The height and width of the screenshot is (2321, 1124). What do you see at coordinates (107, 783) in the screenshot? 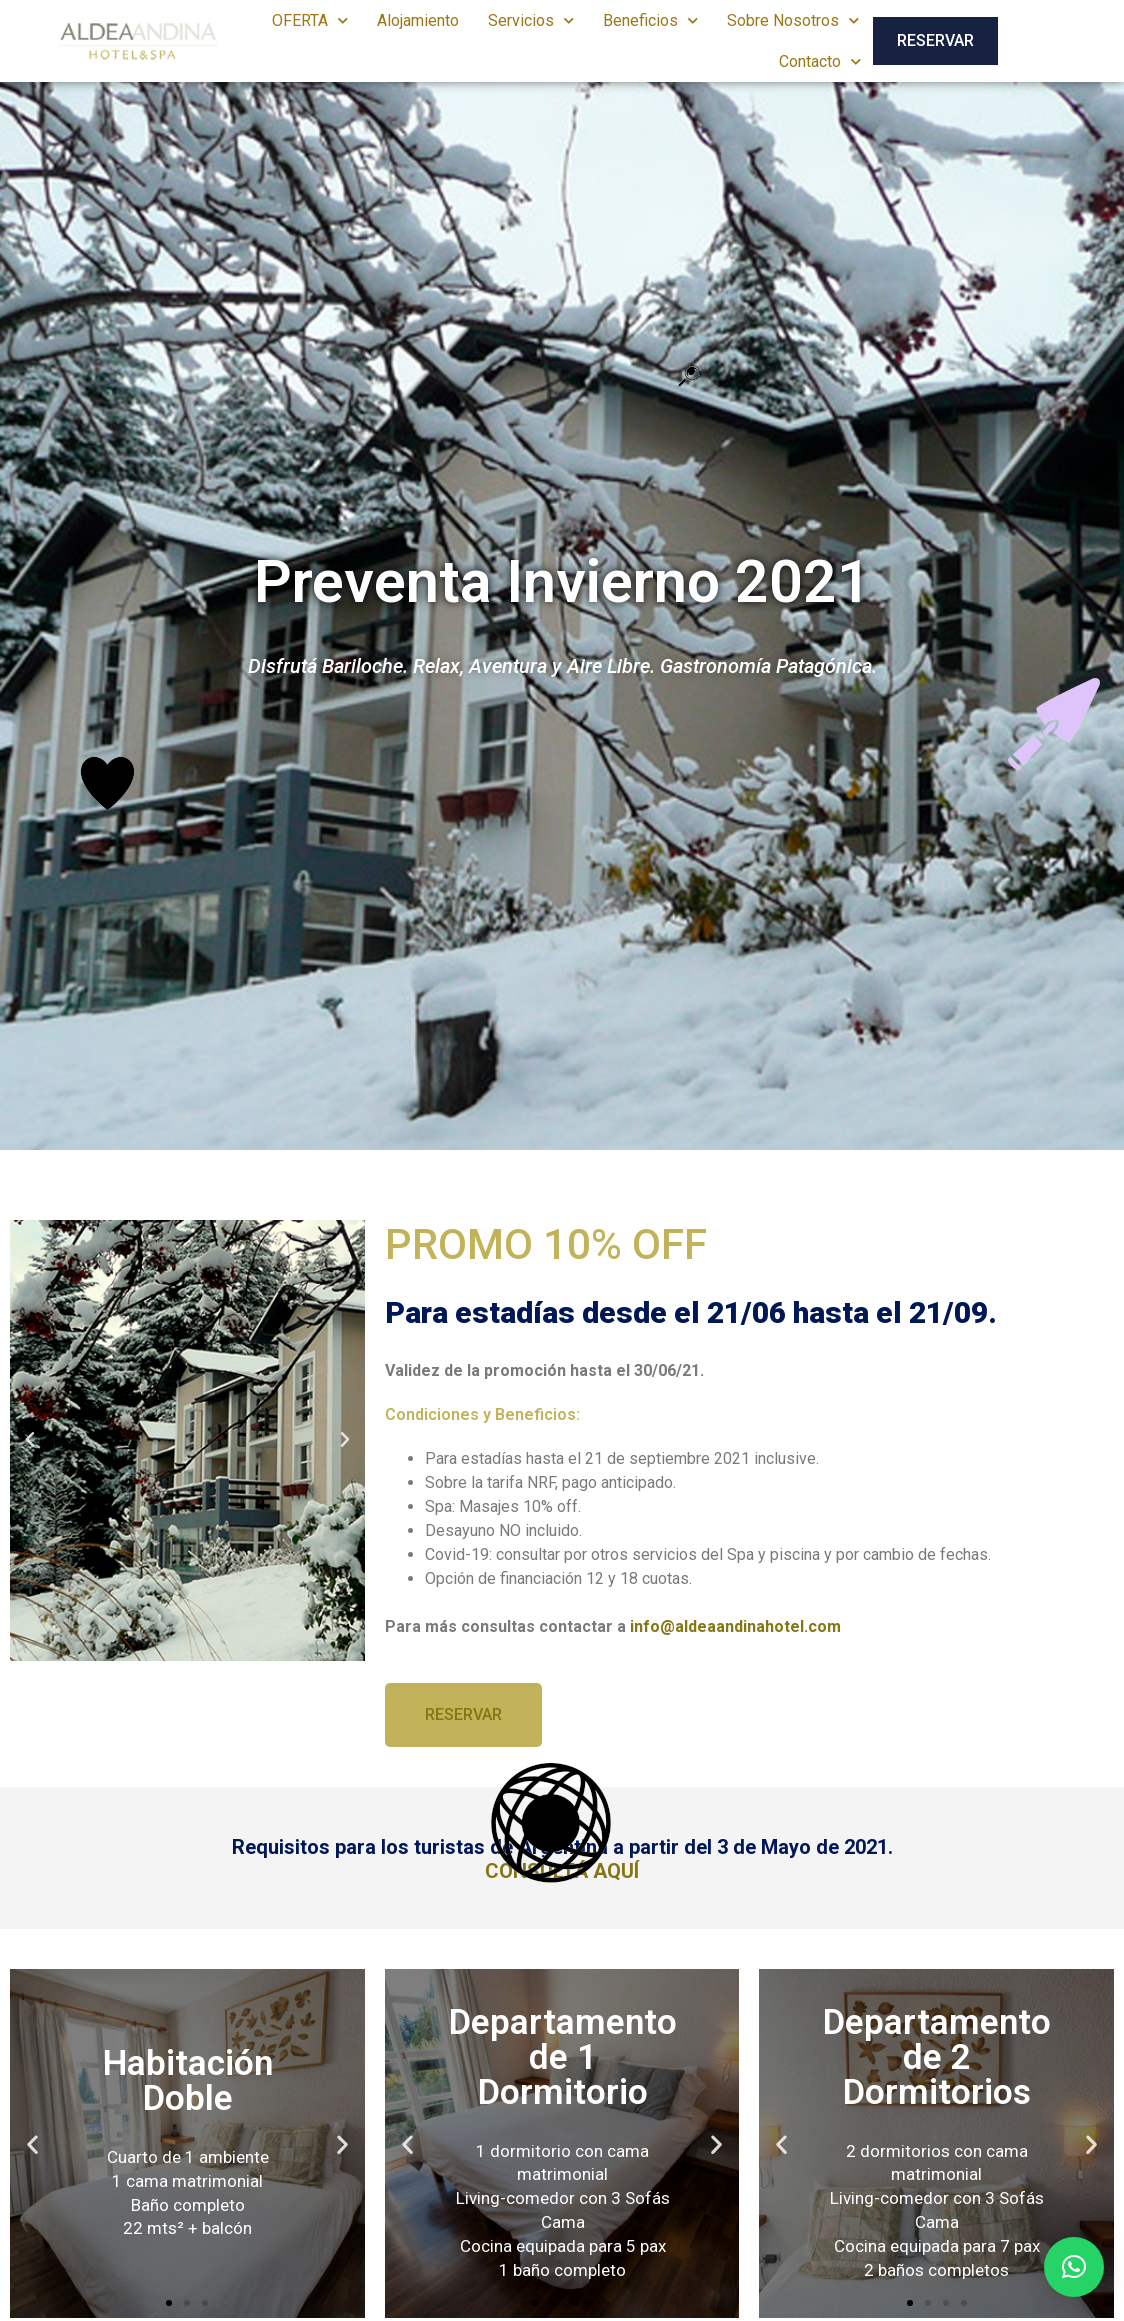
I see `add to favorites` at bounding box center [107, 783].